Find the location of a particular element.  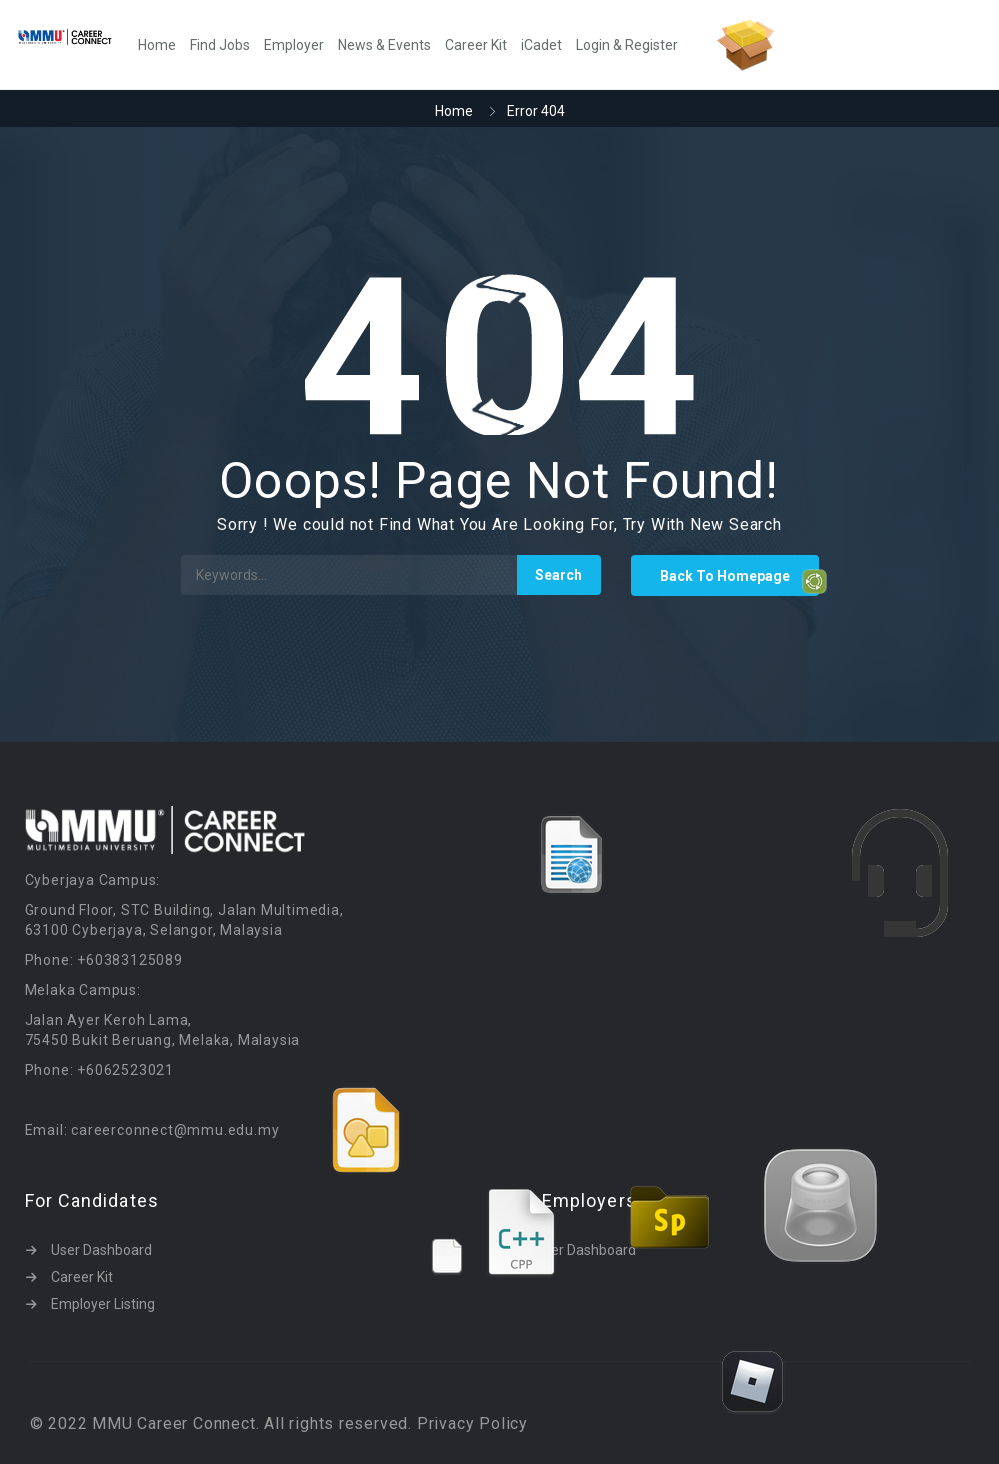

launch ubuntu mate application is located at coordinates (814, 581).